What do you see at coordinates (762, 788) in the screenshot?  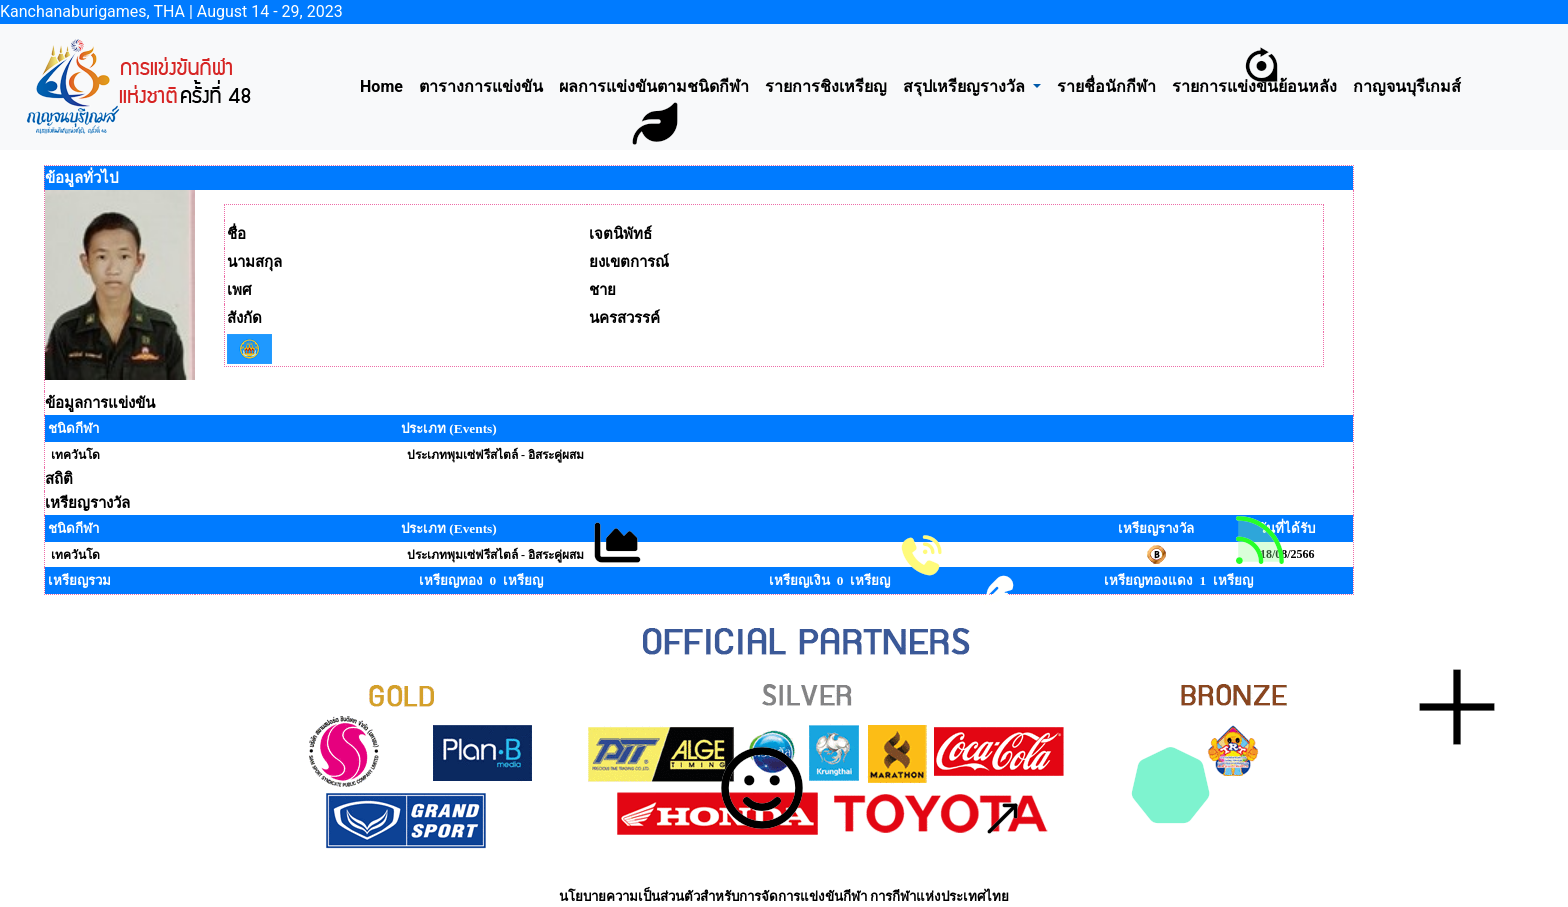 I see `add an emoji or reaction` at bounding box center [762, 788].